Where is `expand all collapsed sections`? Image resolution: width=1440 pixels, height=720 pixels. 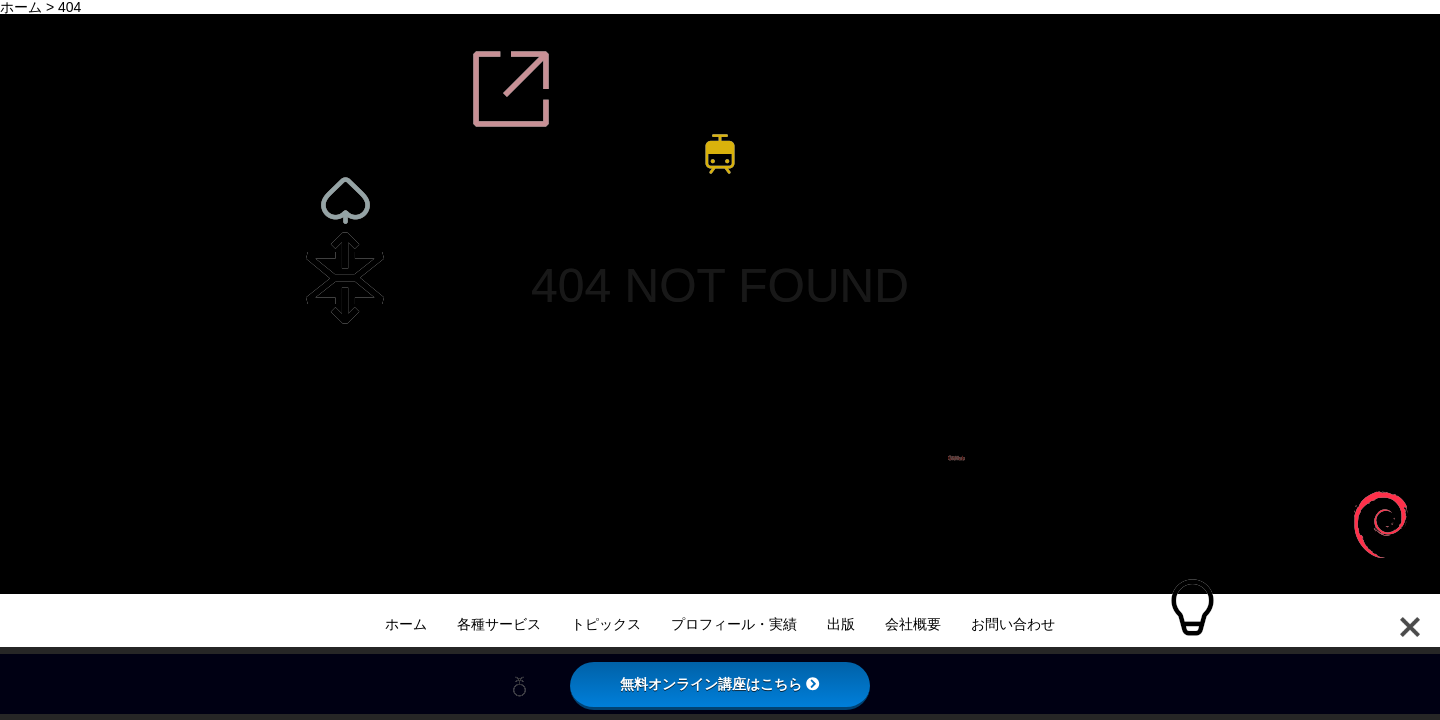 expand all collapsed sections is located at coordinates (345, 278).